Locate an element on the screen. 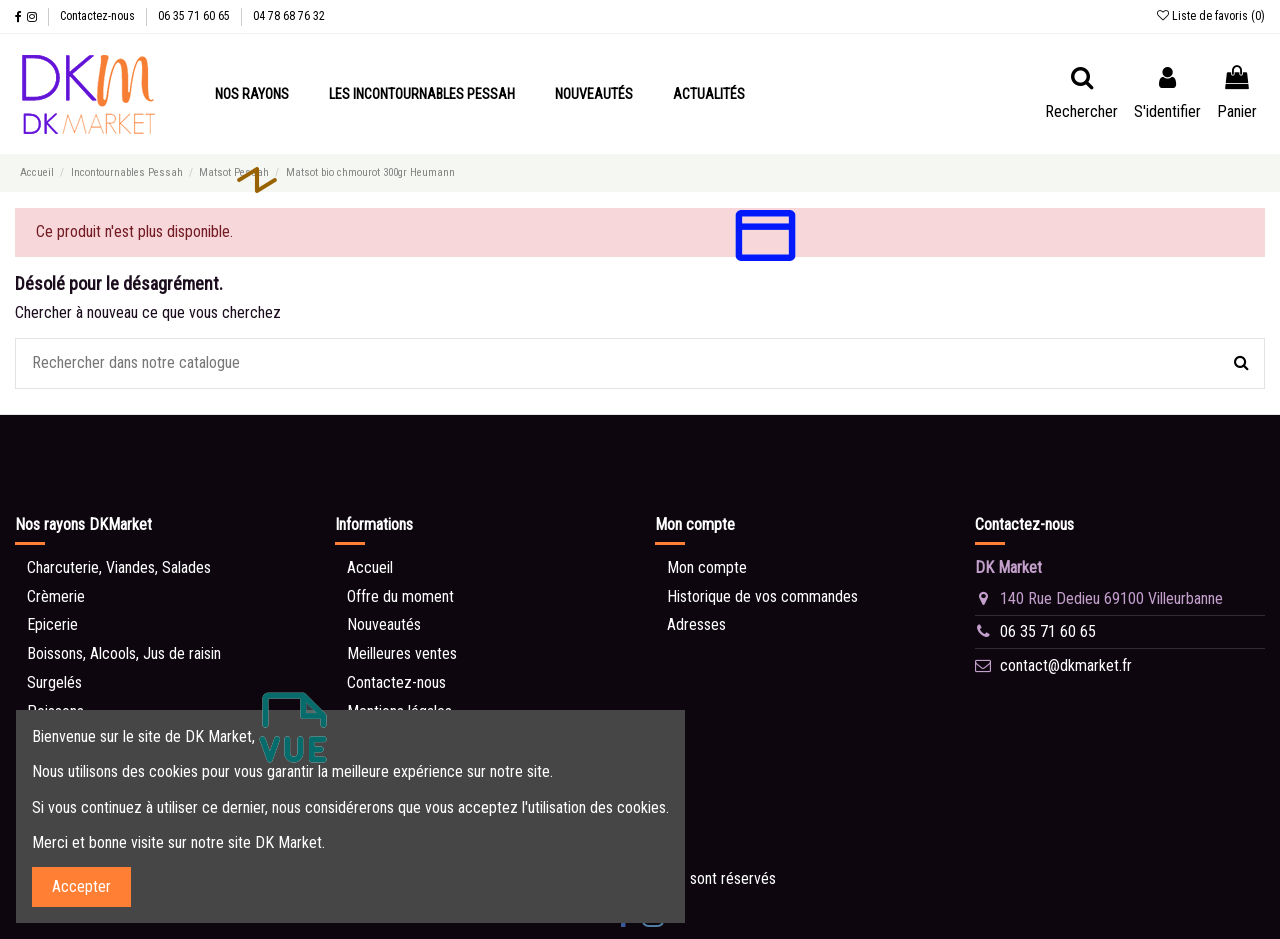  select sawtooth waveform in audio synthesizer is located at coordinates (257, 180).